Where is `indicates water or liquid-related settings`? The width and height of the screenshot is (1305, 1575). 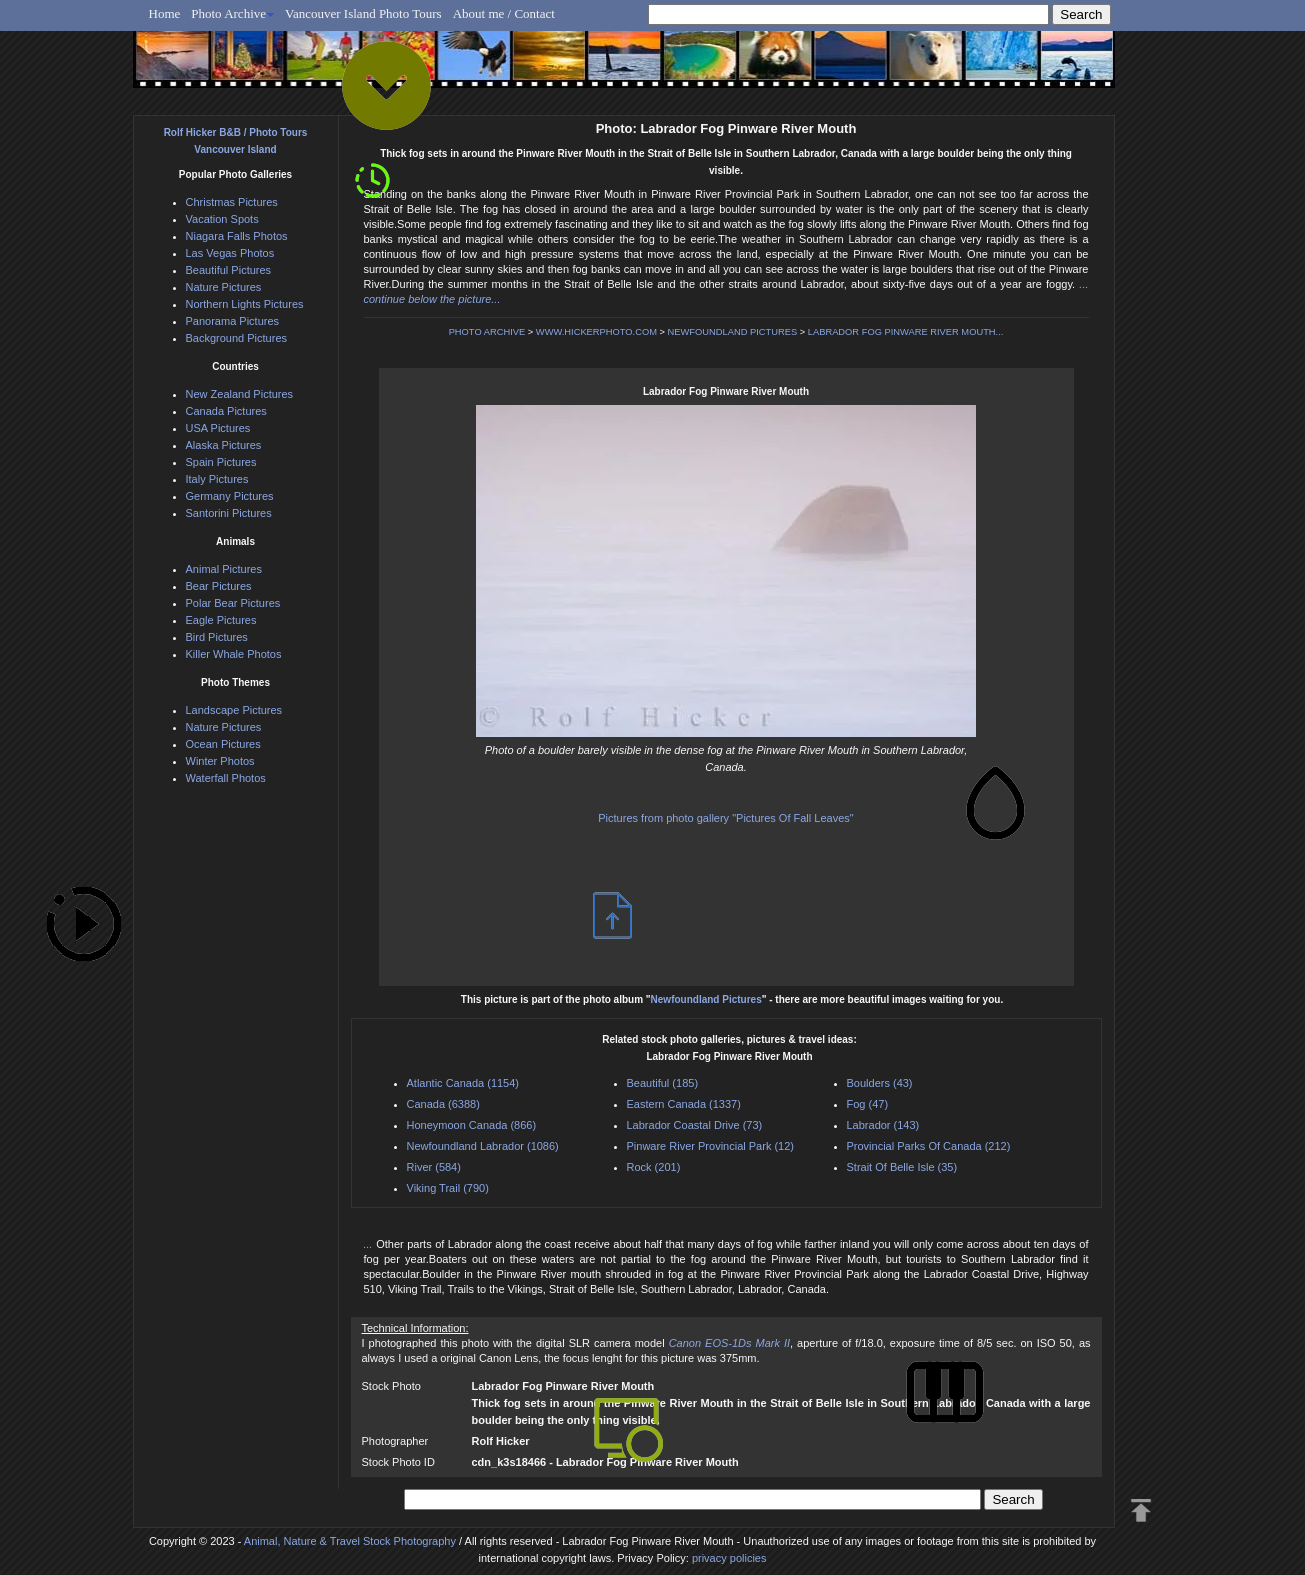
indicates water or liquid-related settings is located at coordinates (995, 805).